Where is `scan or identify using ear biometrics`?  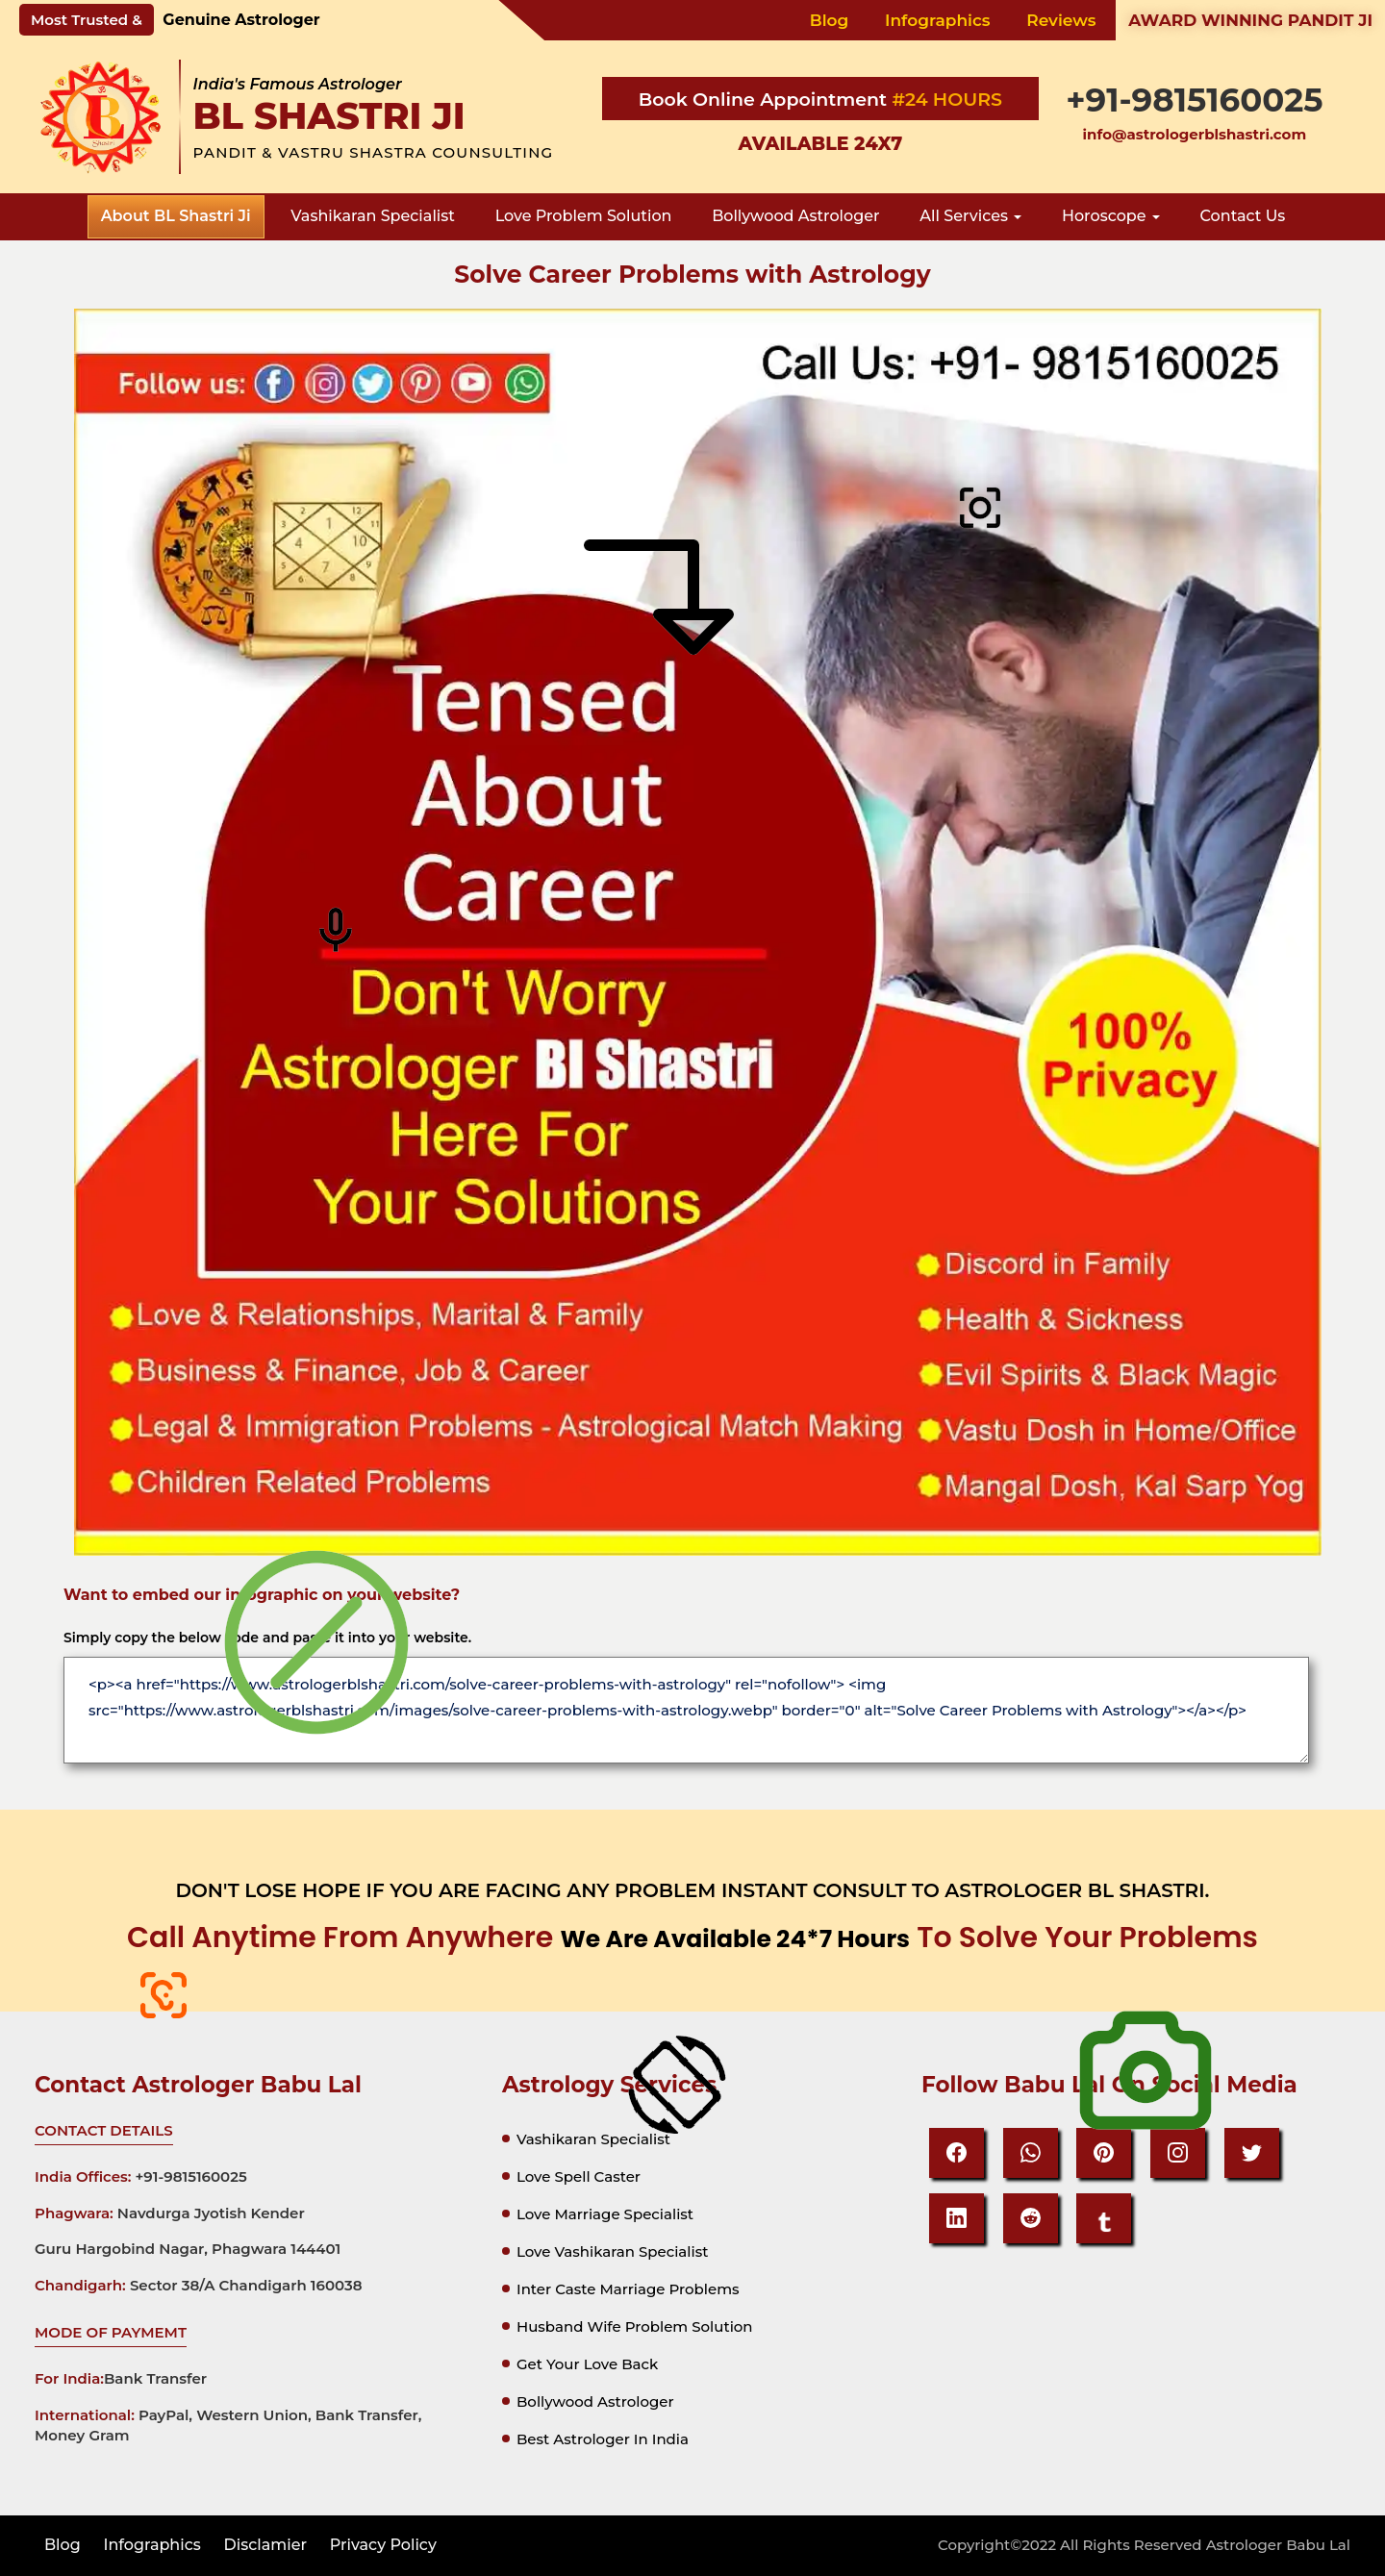 scan or identify using ear biometrics is located at coordinates (164, 1995).